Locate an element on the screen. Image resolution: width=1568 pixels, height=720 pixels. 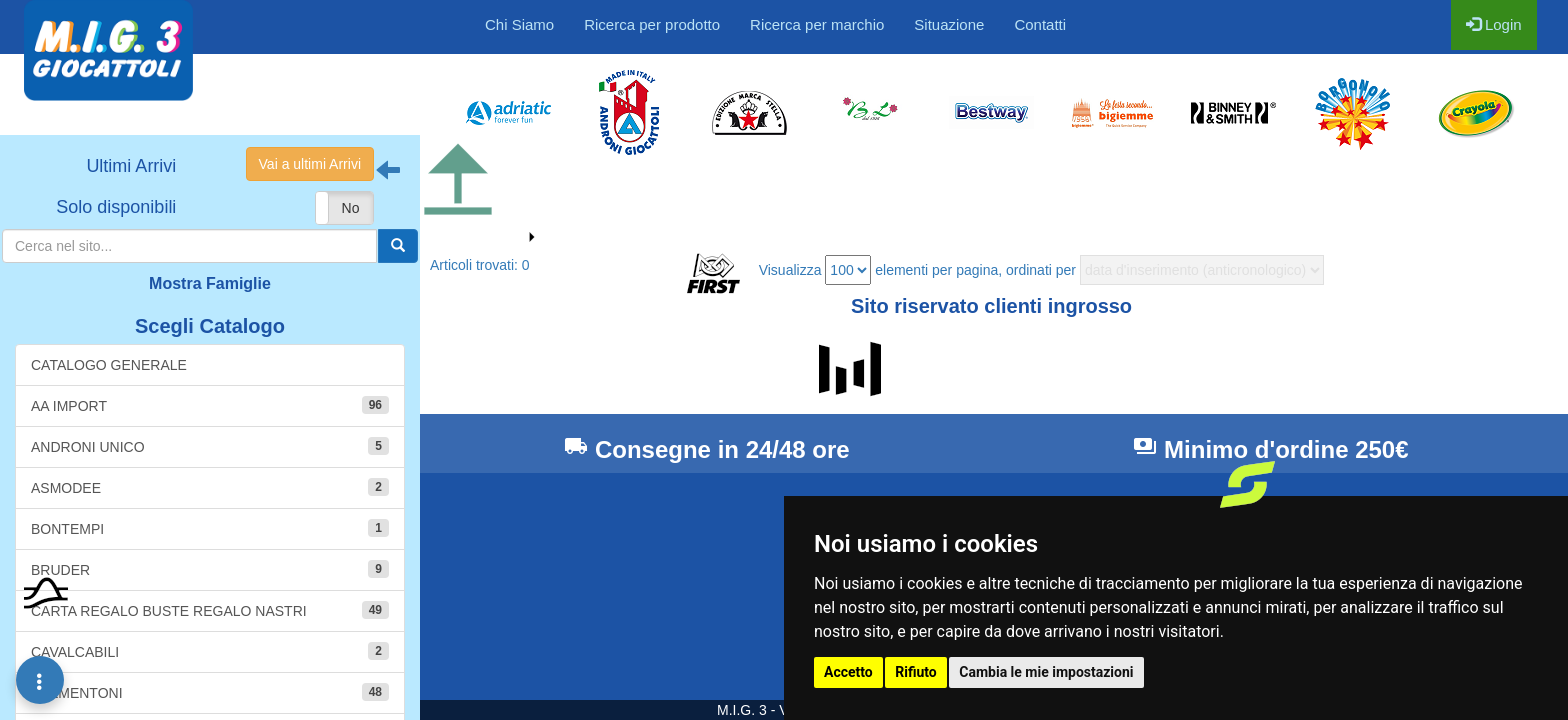
speedypage logo is located at coordinates (1247, 484).